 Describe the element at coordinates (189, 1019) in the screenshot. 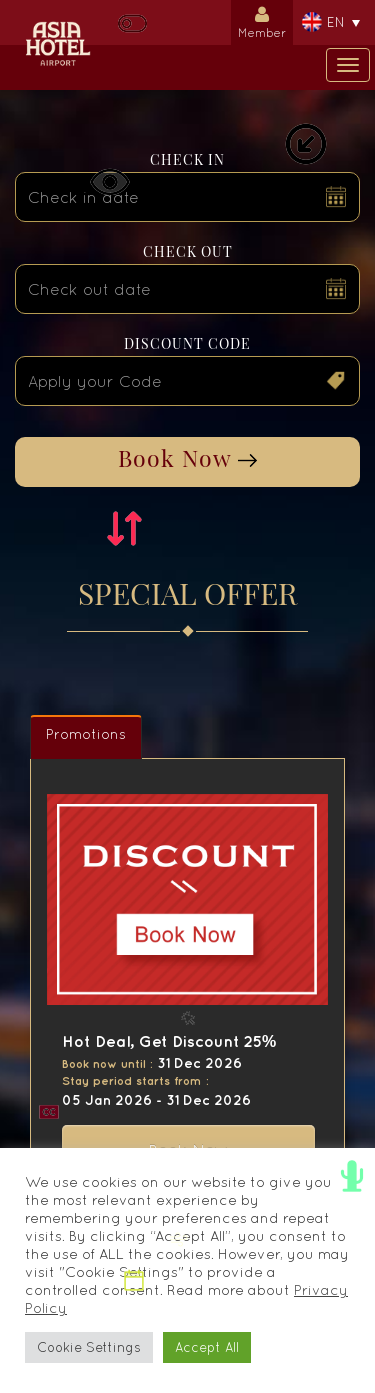

I see `click or tap to interact` at that location.